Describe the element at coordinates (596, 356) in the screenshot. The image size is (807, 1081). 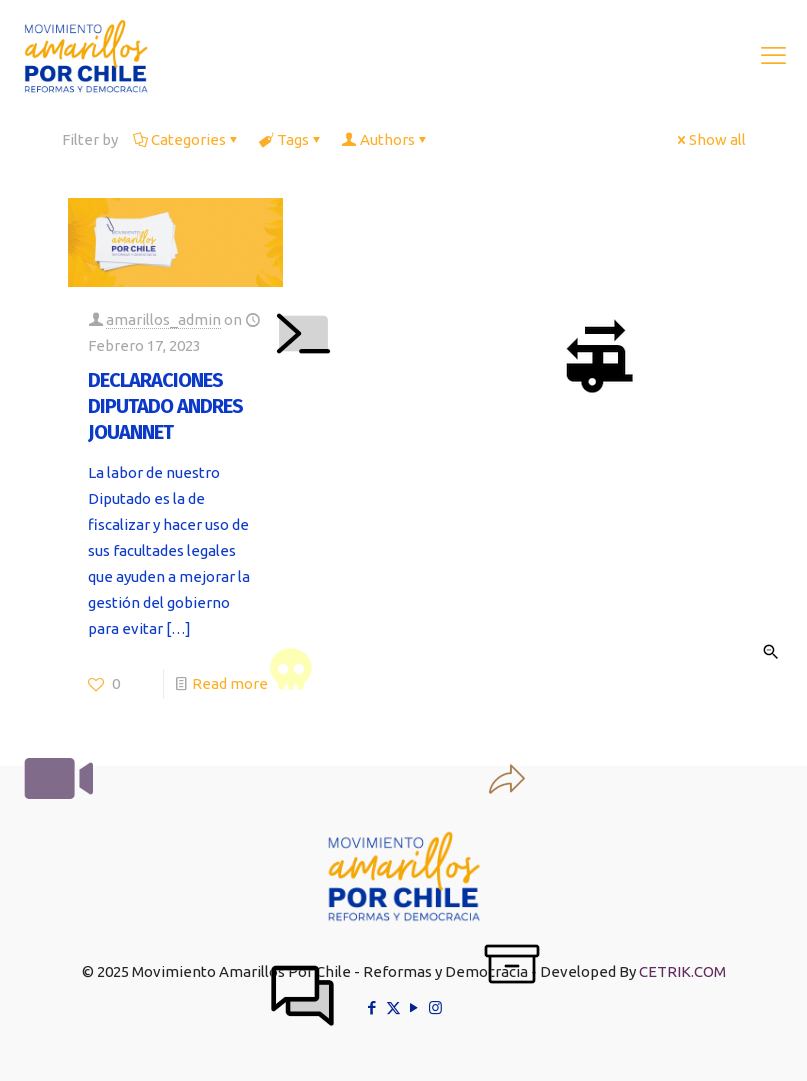
I see `rv hookup available at this location` at that location.